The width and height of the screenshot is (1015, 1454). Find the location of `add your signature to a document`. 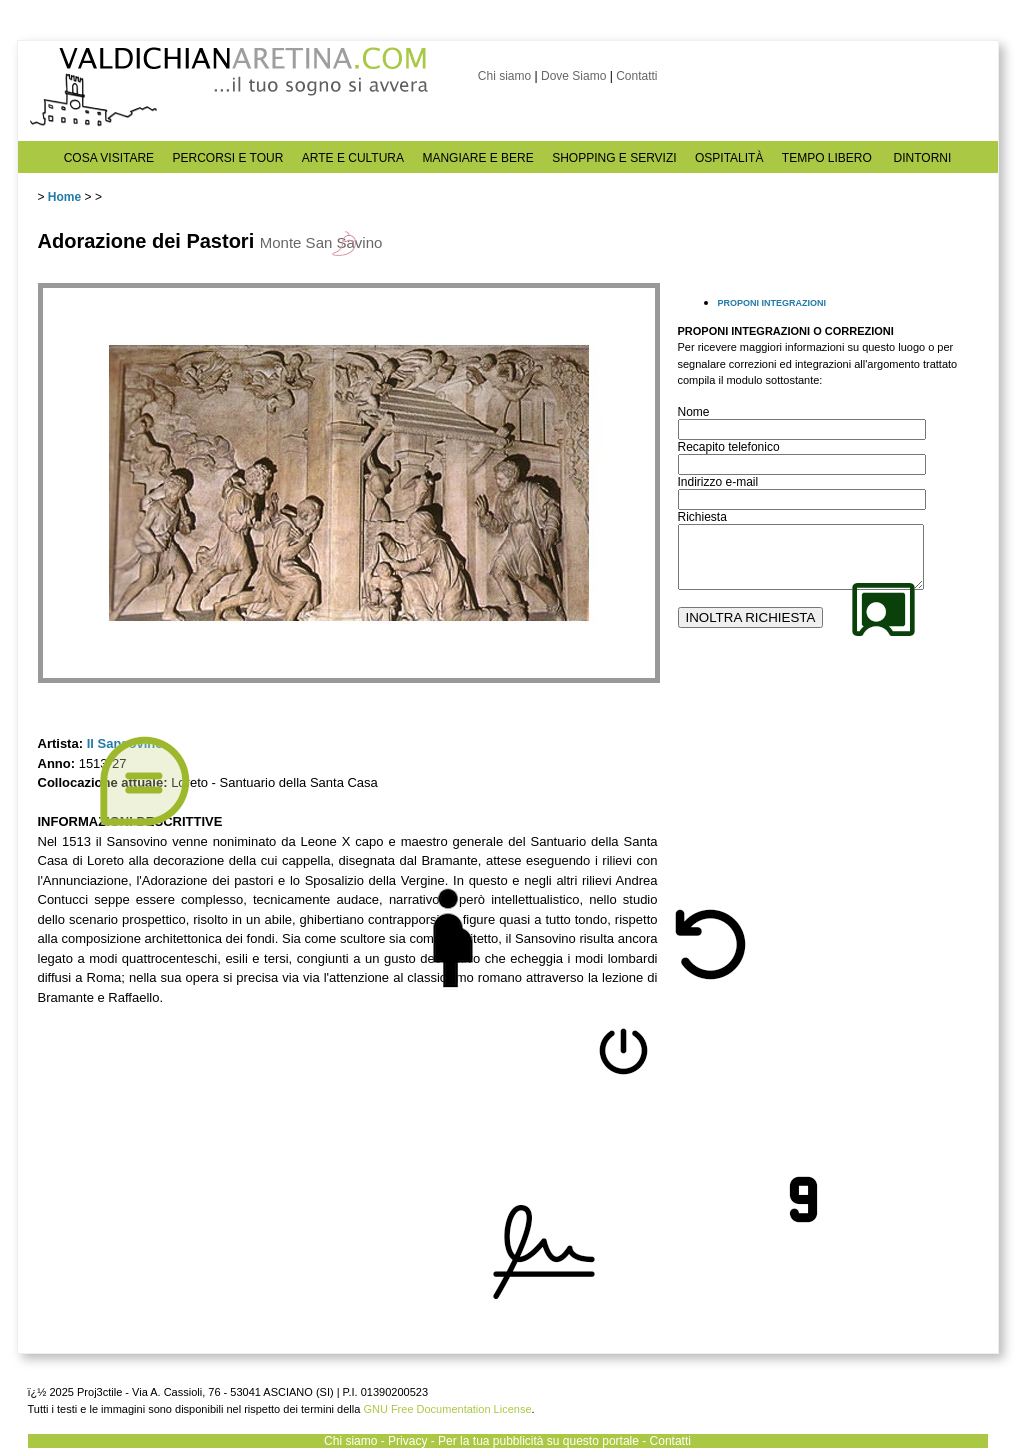

add your signature to a document is located at coordinates (544, 1252).